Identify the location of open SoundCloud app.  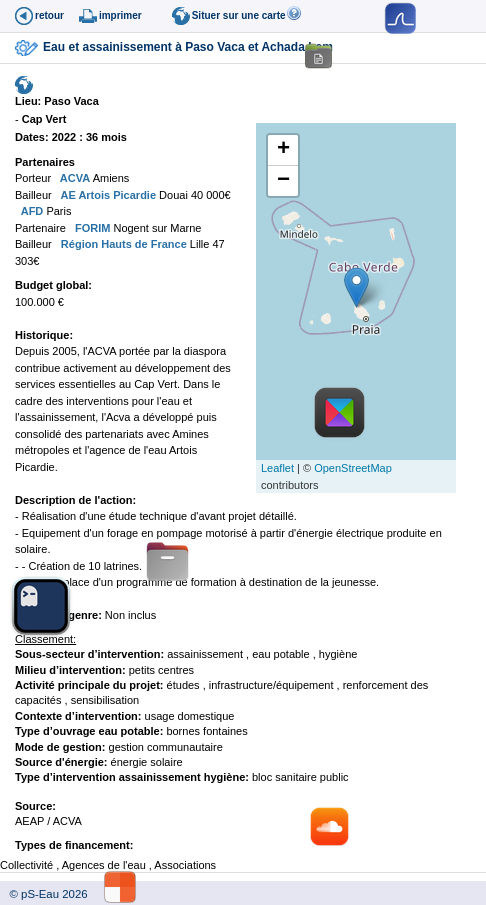
(329, 826).